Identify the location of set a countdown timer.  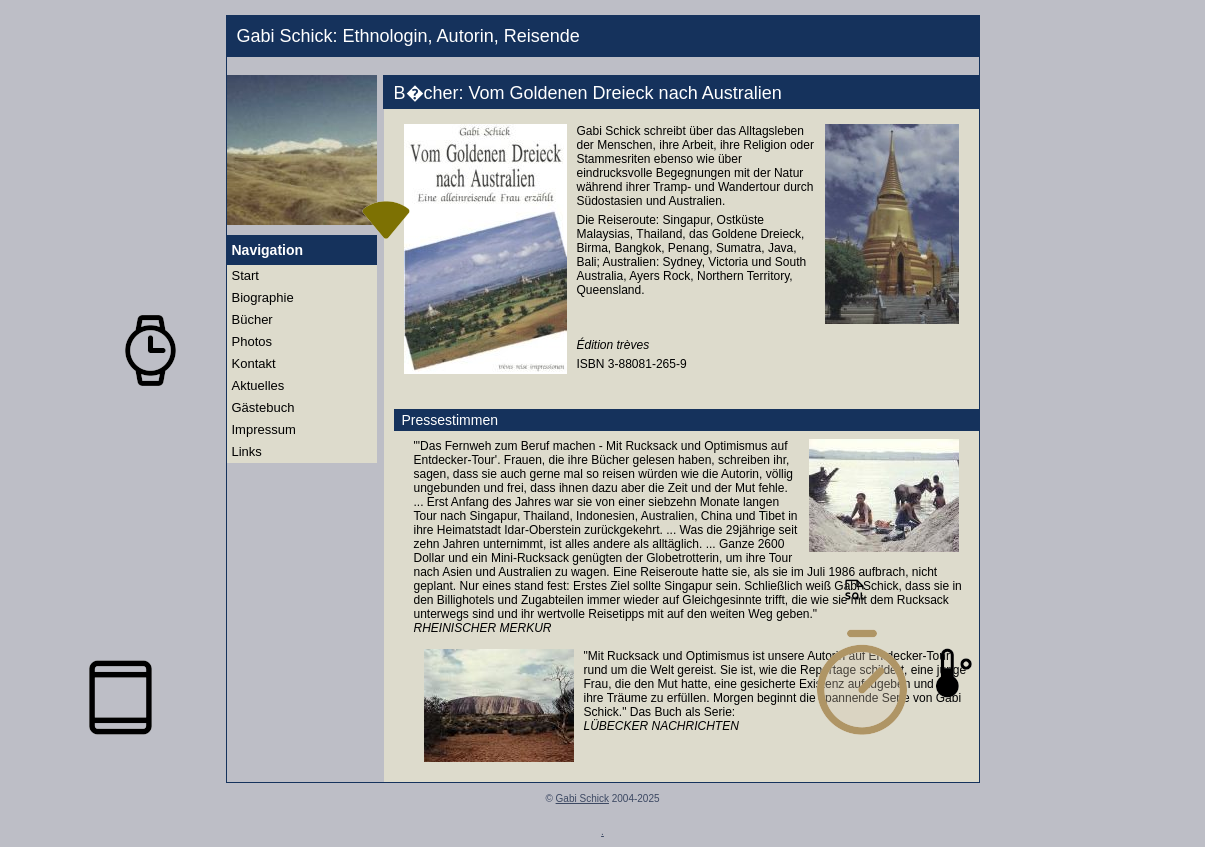
(862, 686).